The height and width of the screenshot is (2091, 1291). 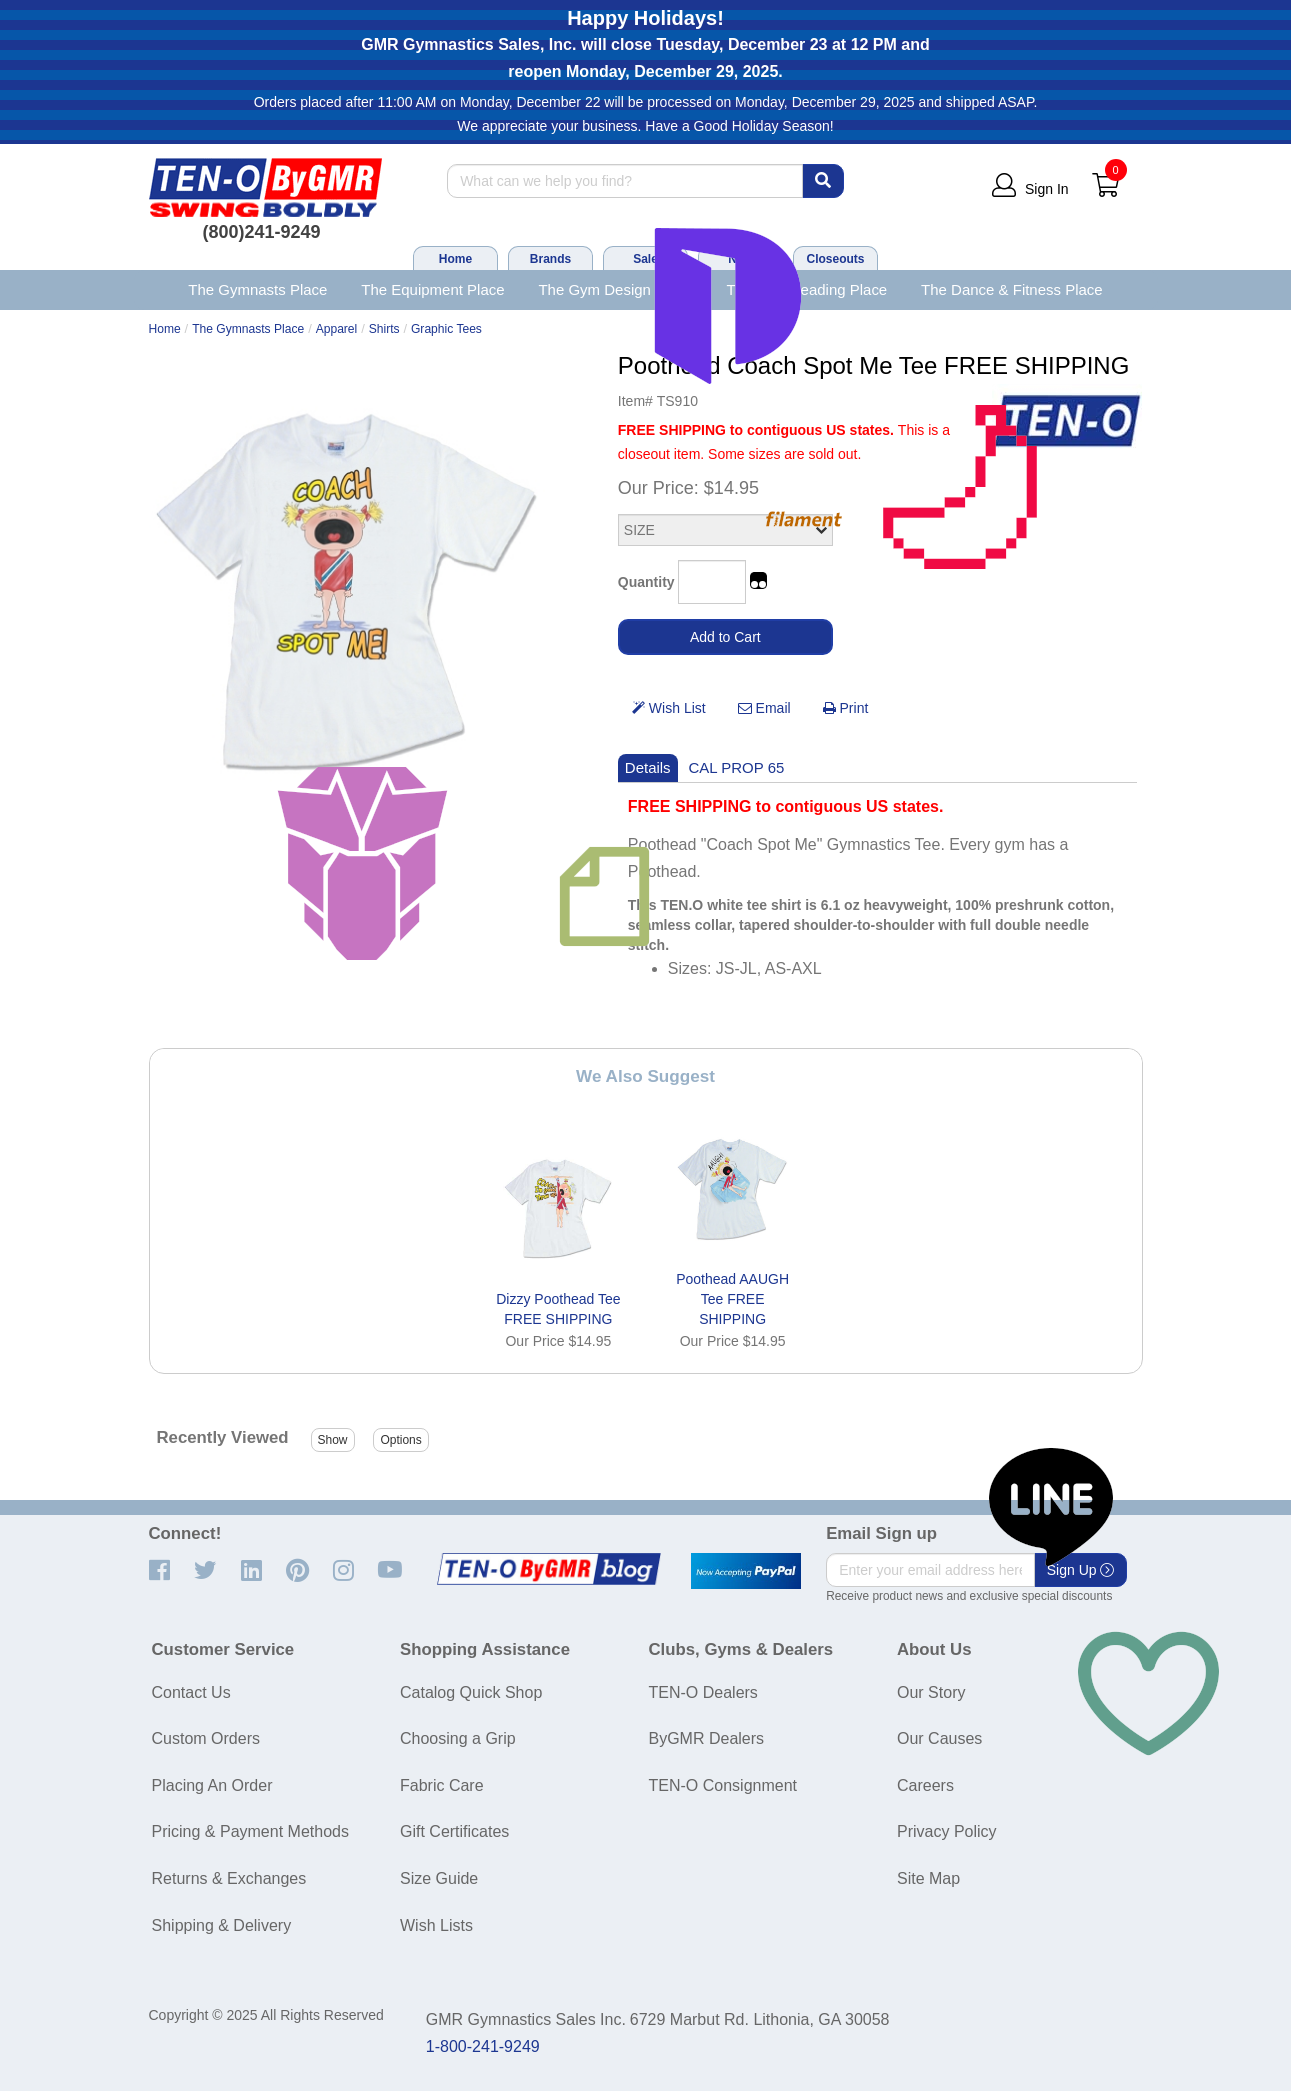 I want to click on view or open a document, so click(x=604, y=896).